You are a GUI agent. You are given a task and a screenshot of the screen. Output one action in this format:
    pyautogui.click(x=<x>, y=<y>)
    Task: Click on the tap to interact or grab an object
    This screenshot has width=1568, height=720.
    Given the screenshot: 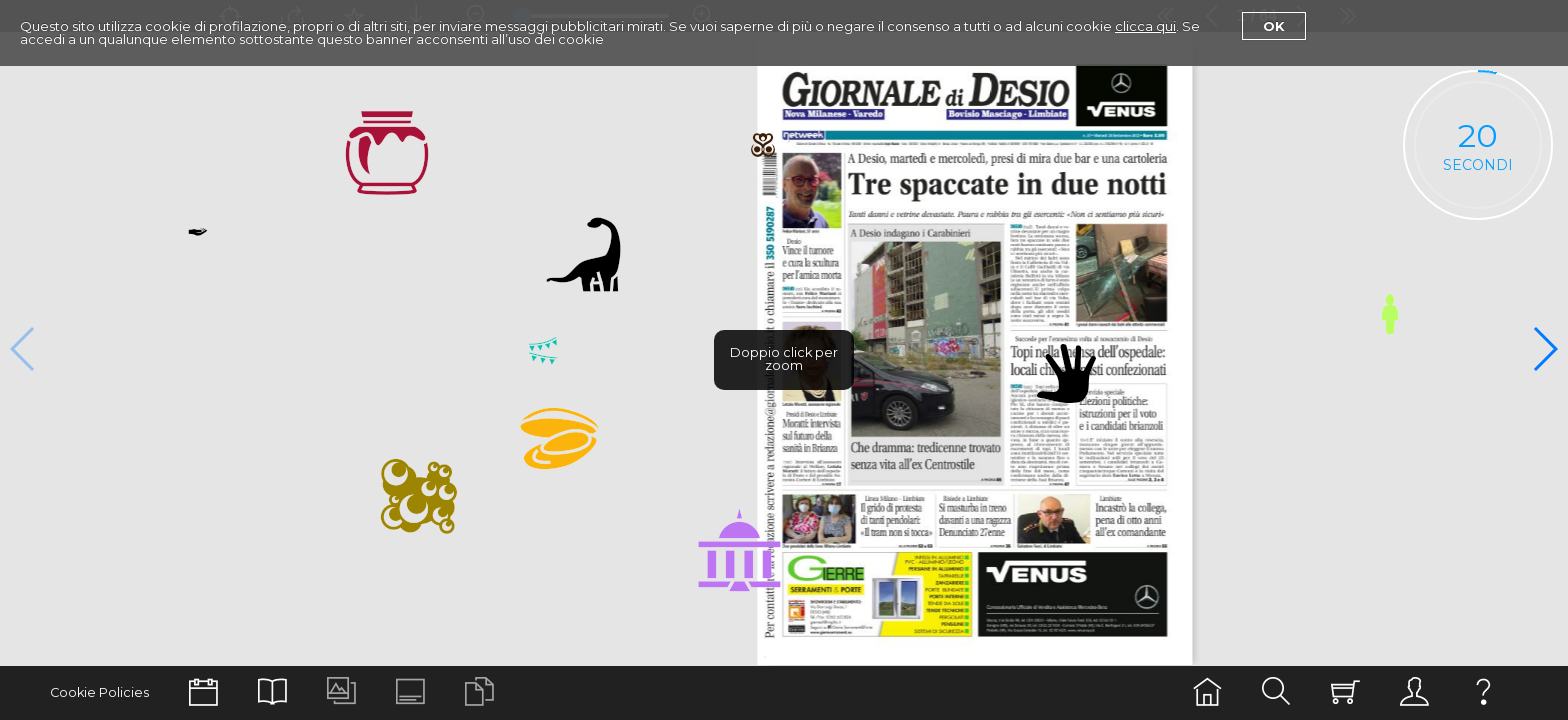 What is the action you would take?
    pyautogui.click(x=1066, y=373)
    